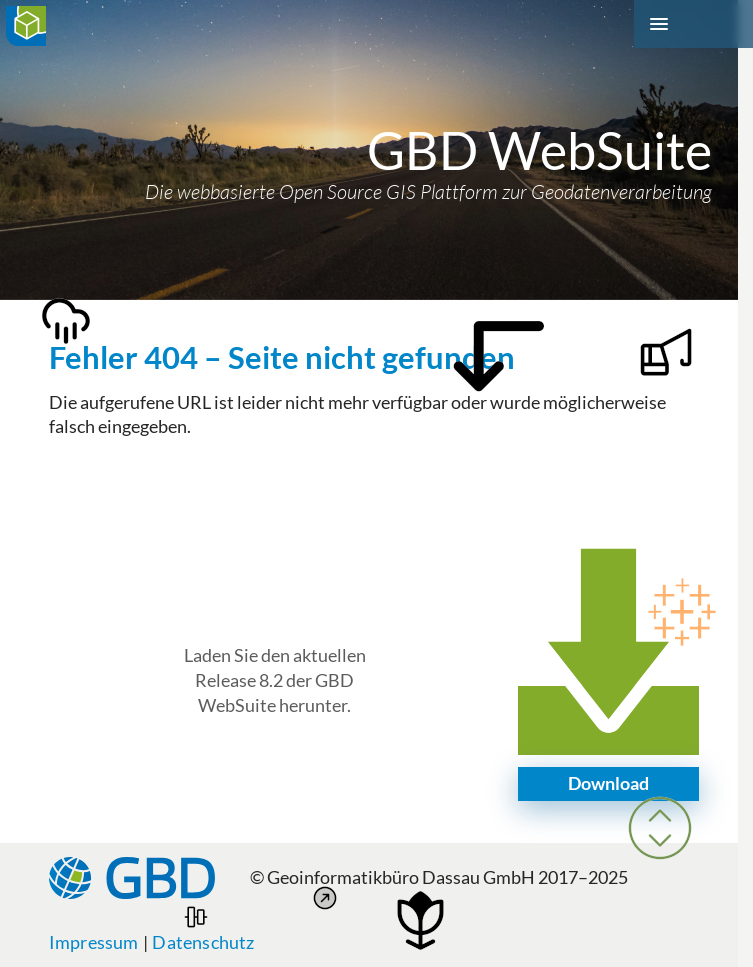 Image resolution: width=753 pixels, height=967 pixels. Describe the element at coordinates (495, 349) in the screenshot. I see `navigate back and down in a menu hierarchy` at that location.